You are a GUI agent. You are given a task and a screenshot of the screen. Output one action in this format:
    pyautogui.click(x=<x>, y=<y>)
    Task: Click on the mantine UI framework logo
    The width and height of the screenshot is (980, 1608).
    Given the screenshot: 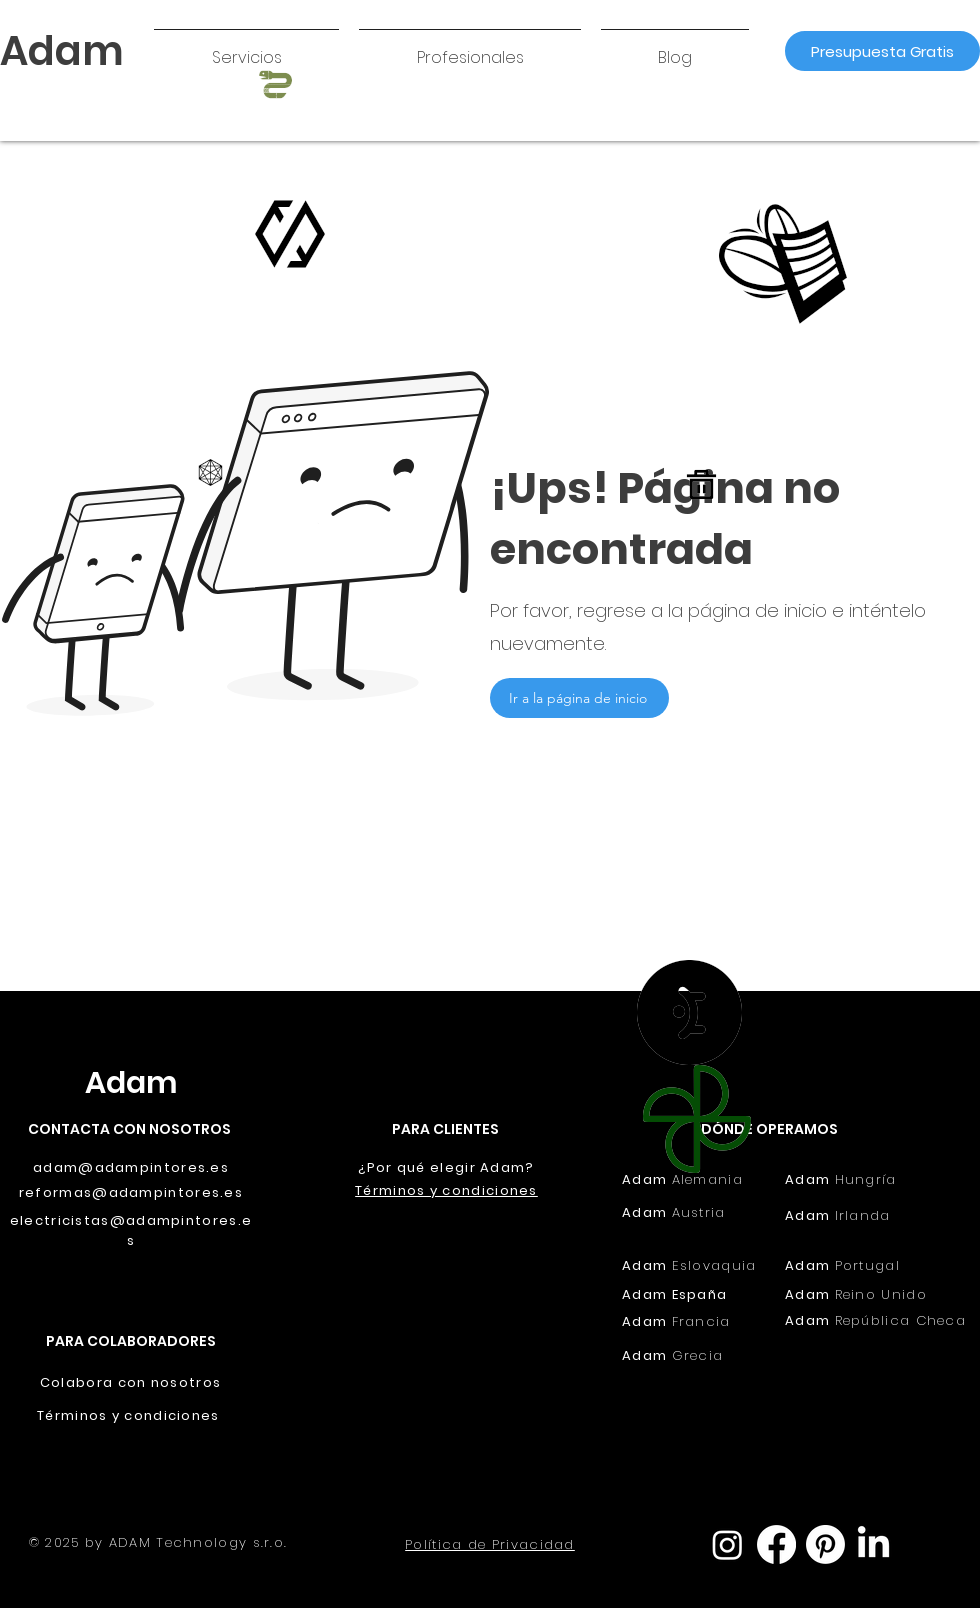 What is the action you would take?
    pyautogui.click(x=689, y=1012)
    